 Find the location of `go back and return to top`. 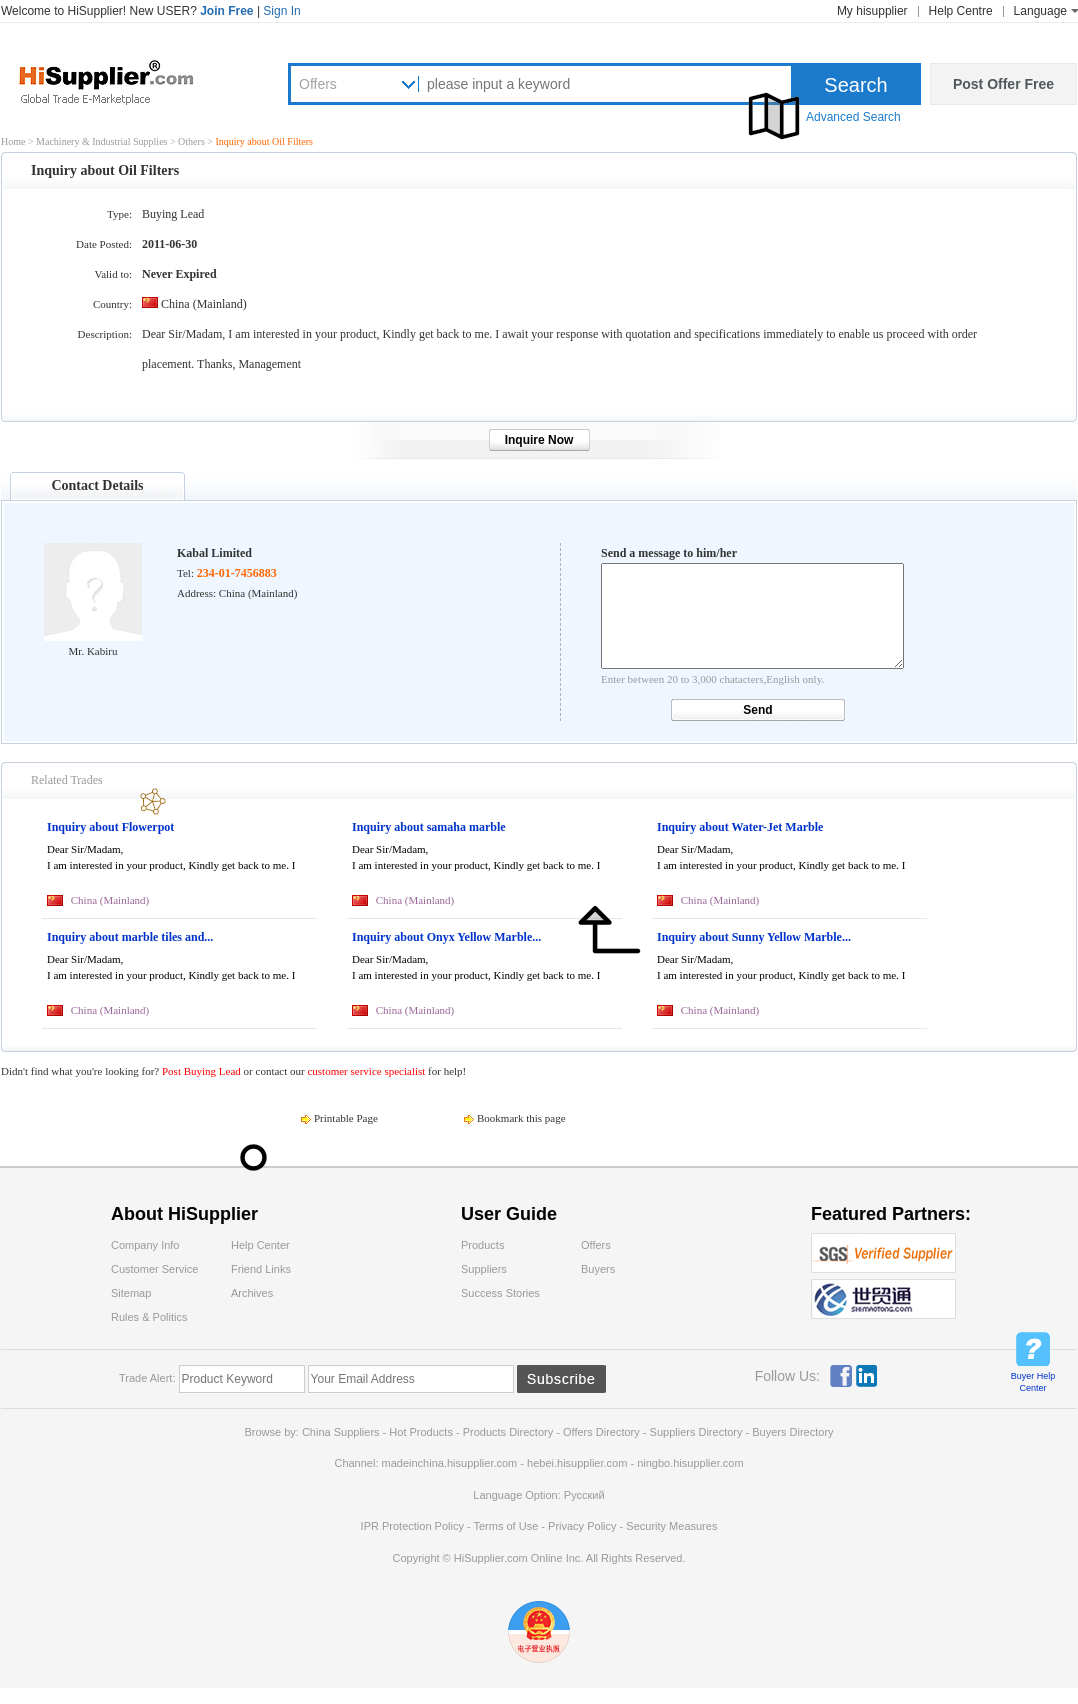

go back and return to top is located at coordinates (607, 932).